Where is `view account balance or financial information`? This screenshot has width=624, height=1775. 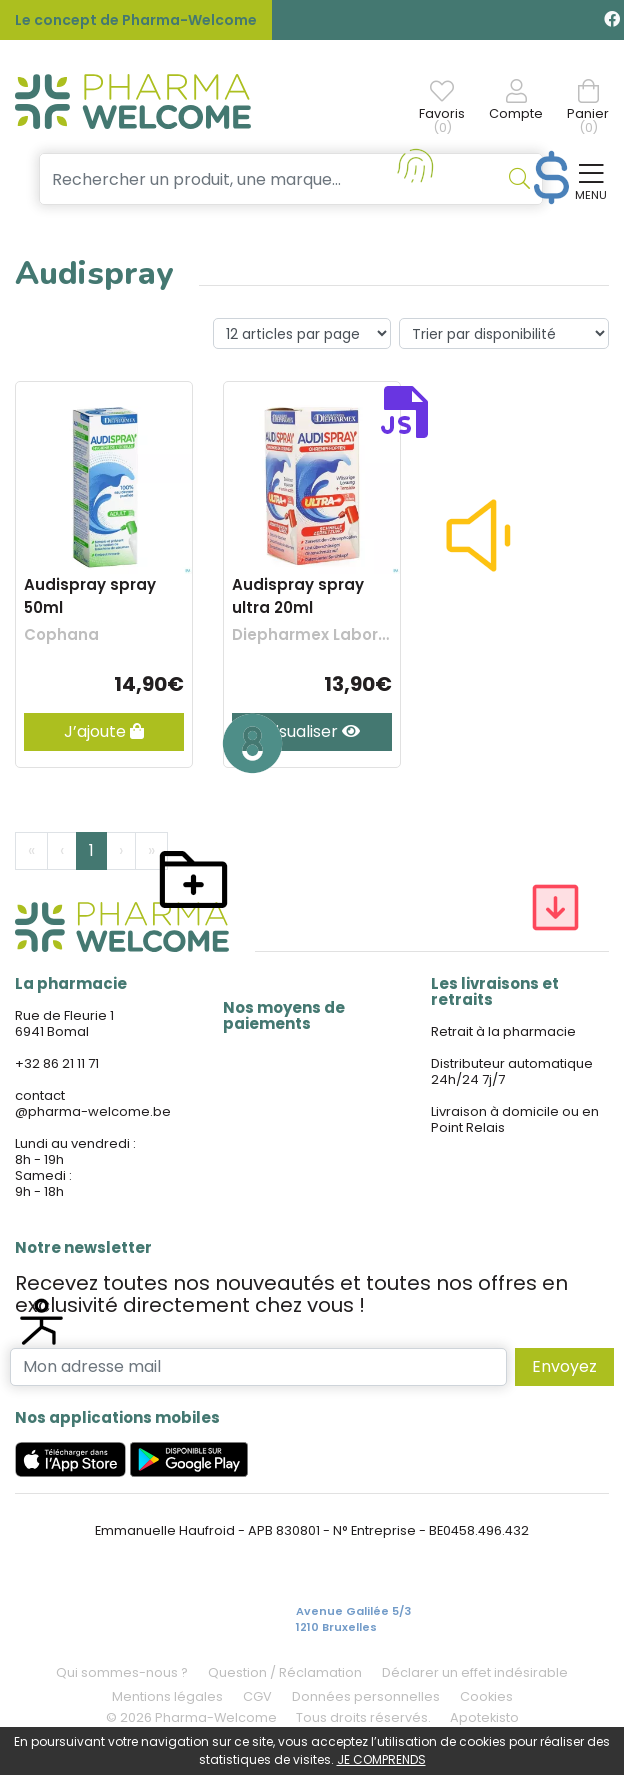 view account balance or financial information is located at coordinates (551, 177).